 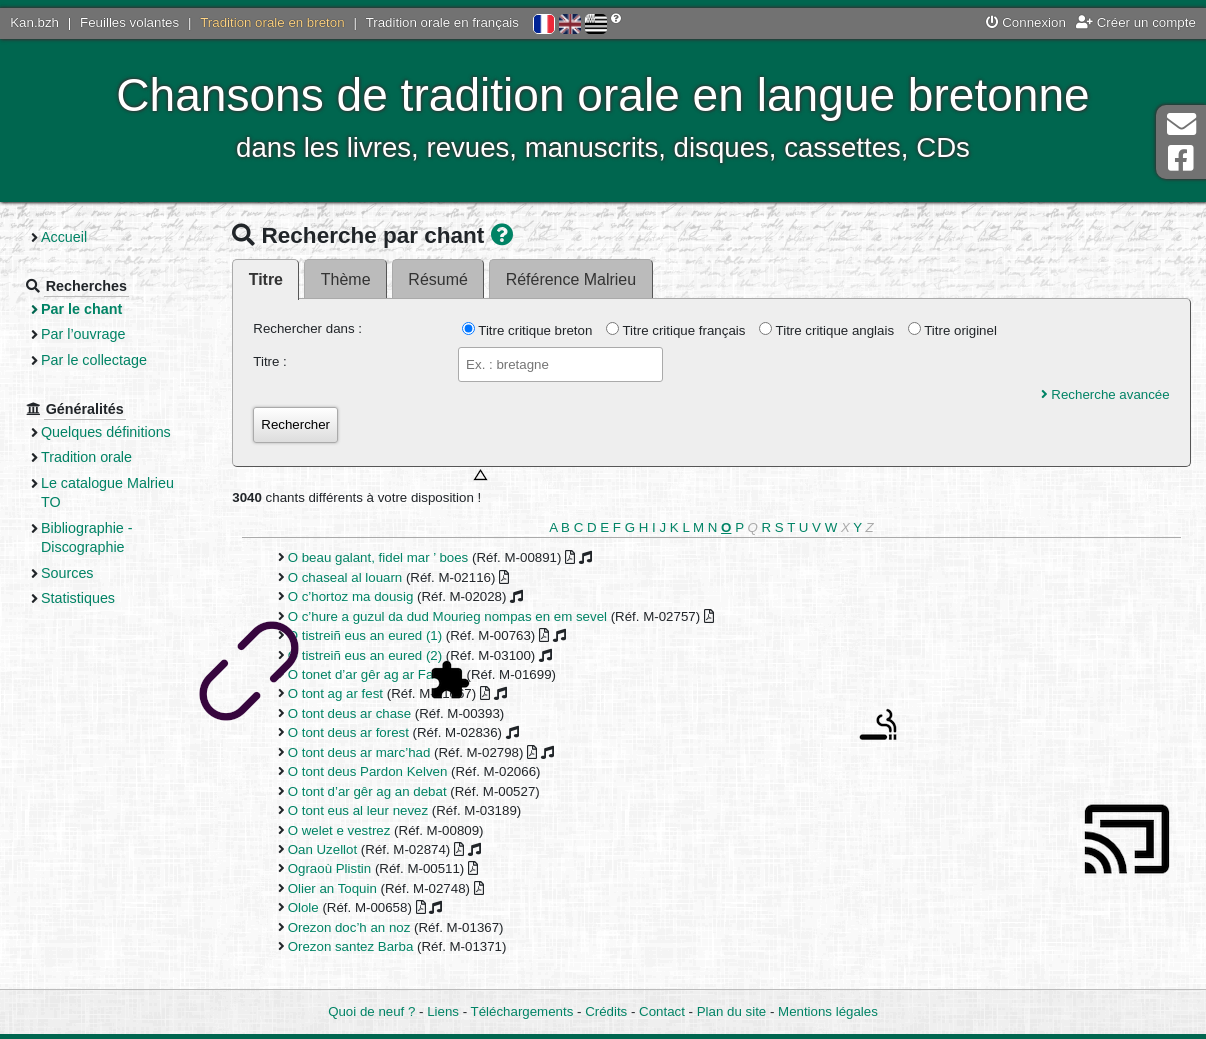 I want to click on indicates active casting connection to a device, so click(x=1127, y=839).